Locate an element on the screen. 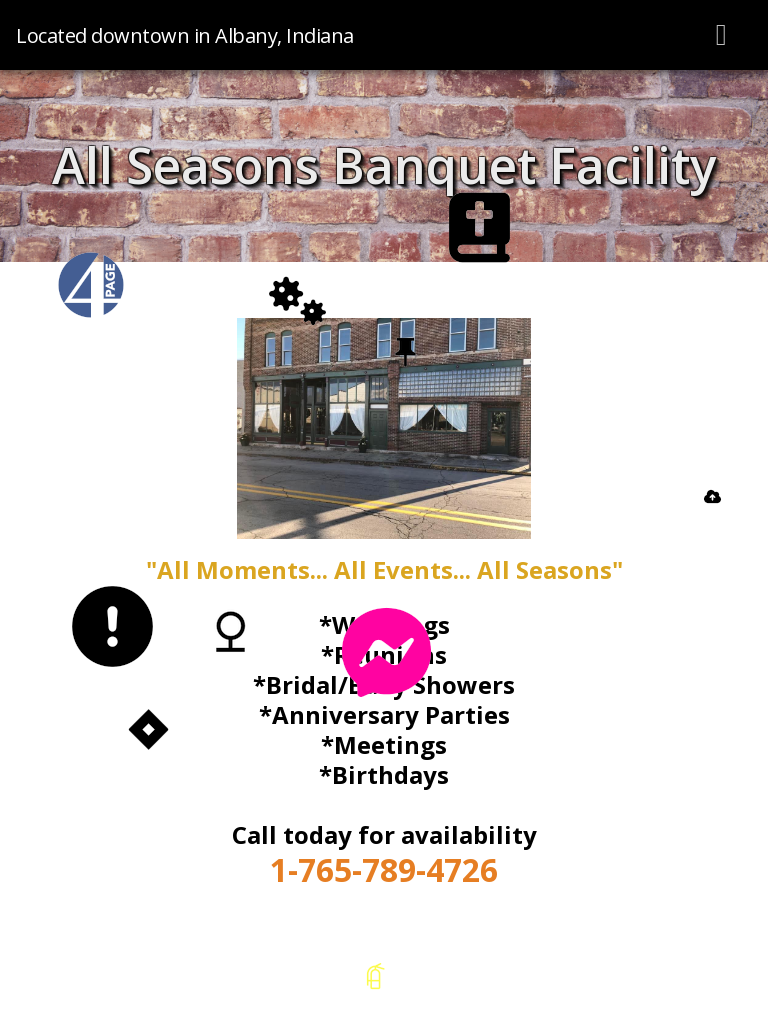 The image size is (768, 1020). access religious texts or scripture is located at coordinates (479, 227).